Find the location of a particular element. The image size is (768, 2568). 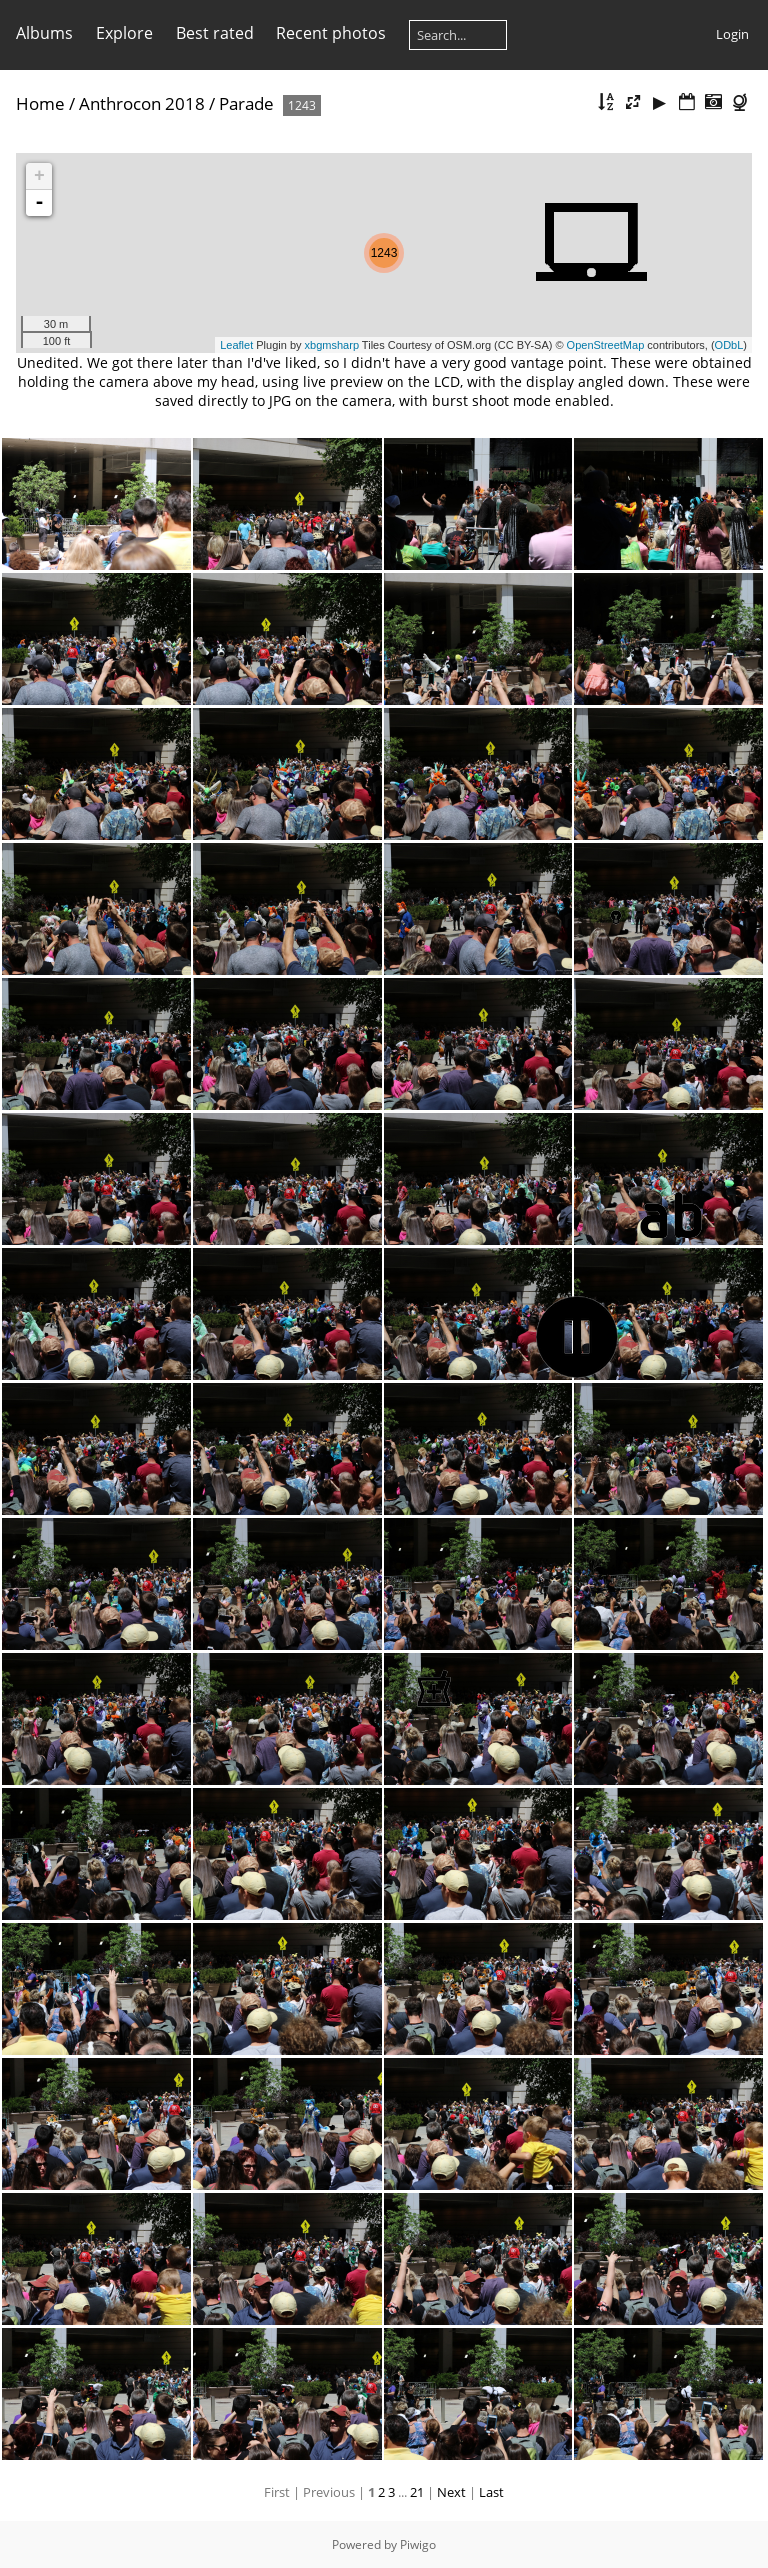

switch to desktop view is located at coordinates (591, 244).